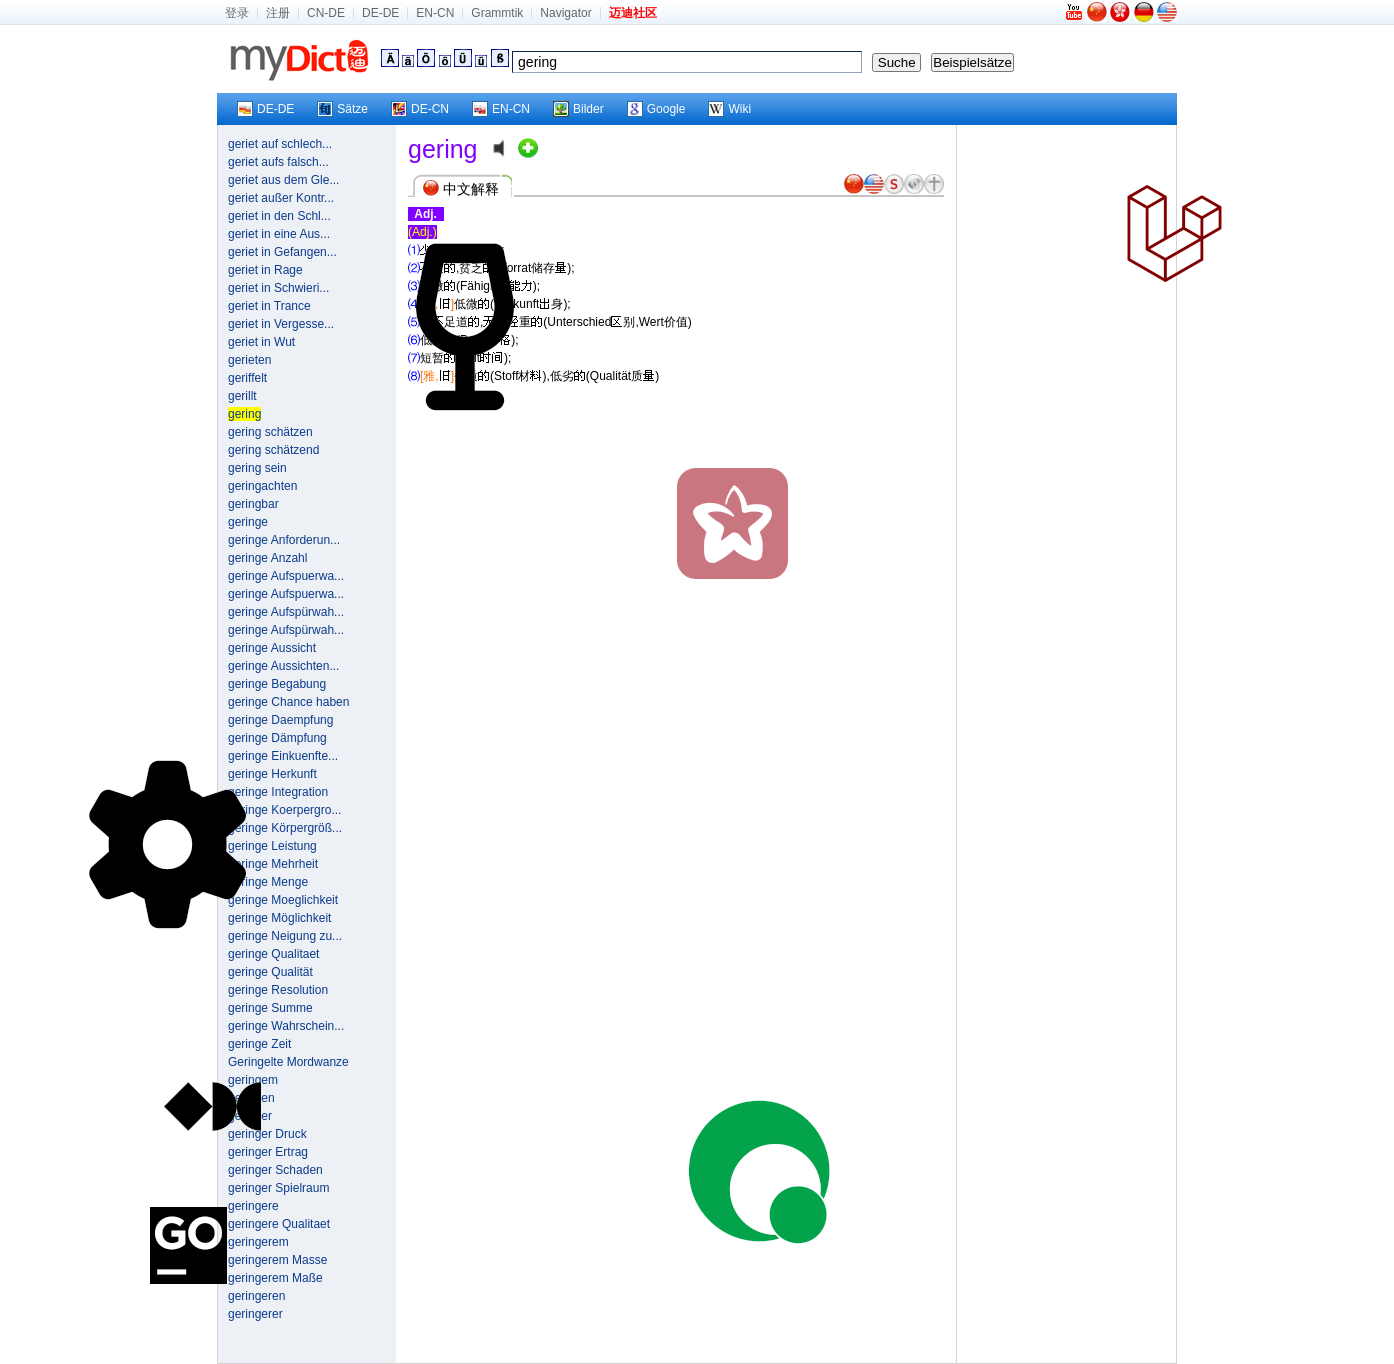  I want to click on open GoLand IDE application, so click(188, 1245).